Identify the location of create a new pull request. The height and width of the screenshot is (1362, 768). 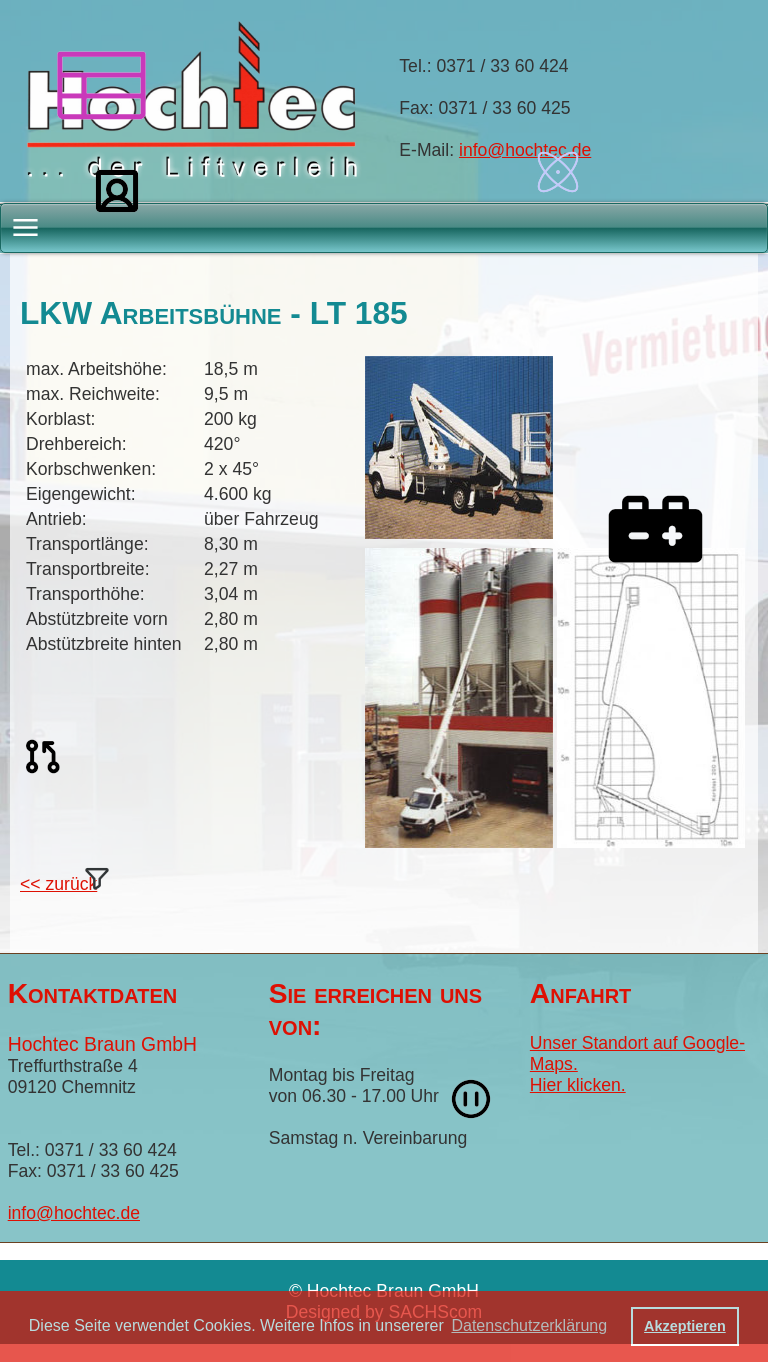
(41, 756).